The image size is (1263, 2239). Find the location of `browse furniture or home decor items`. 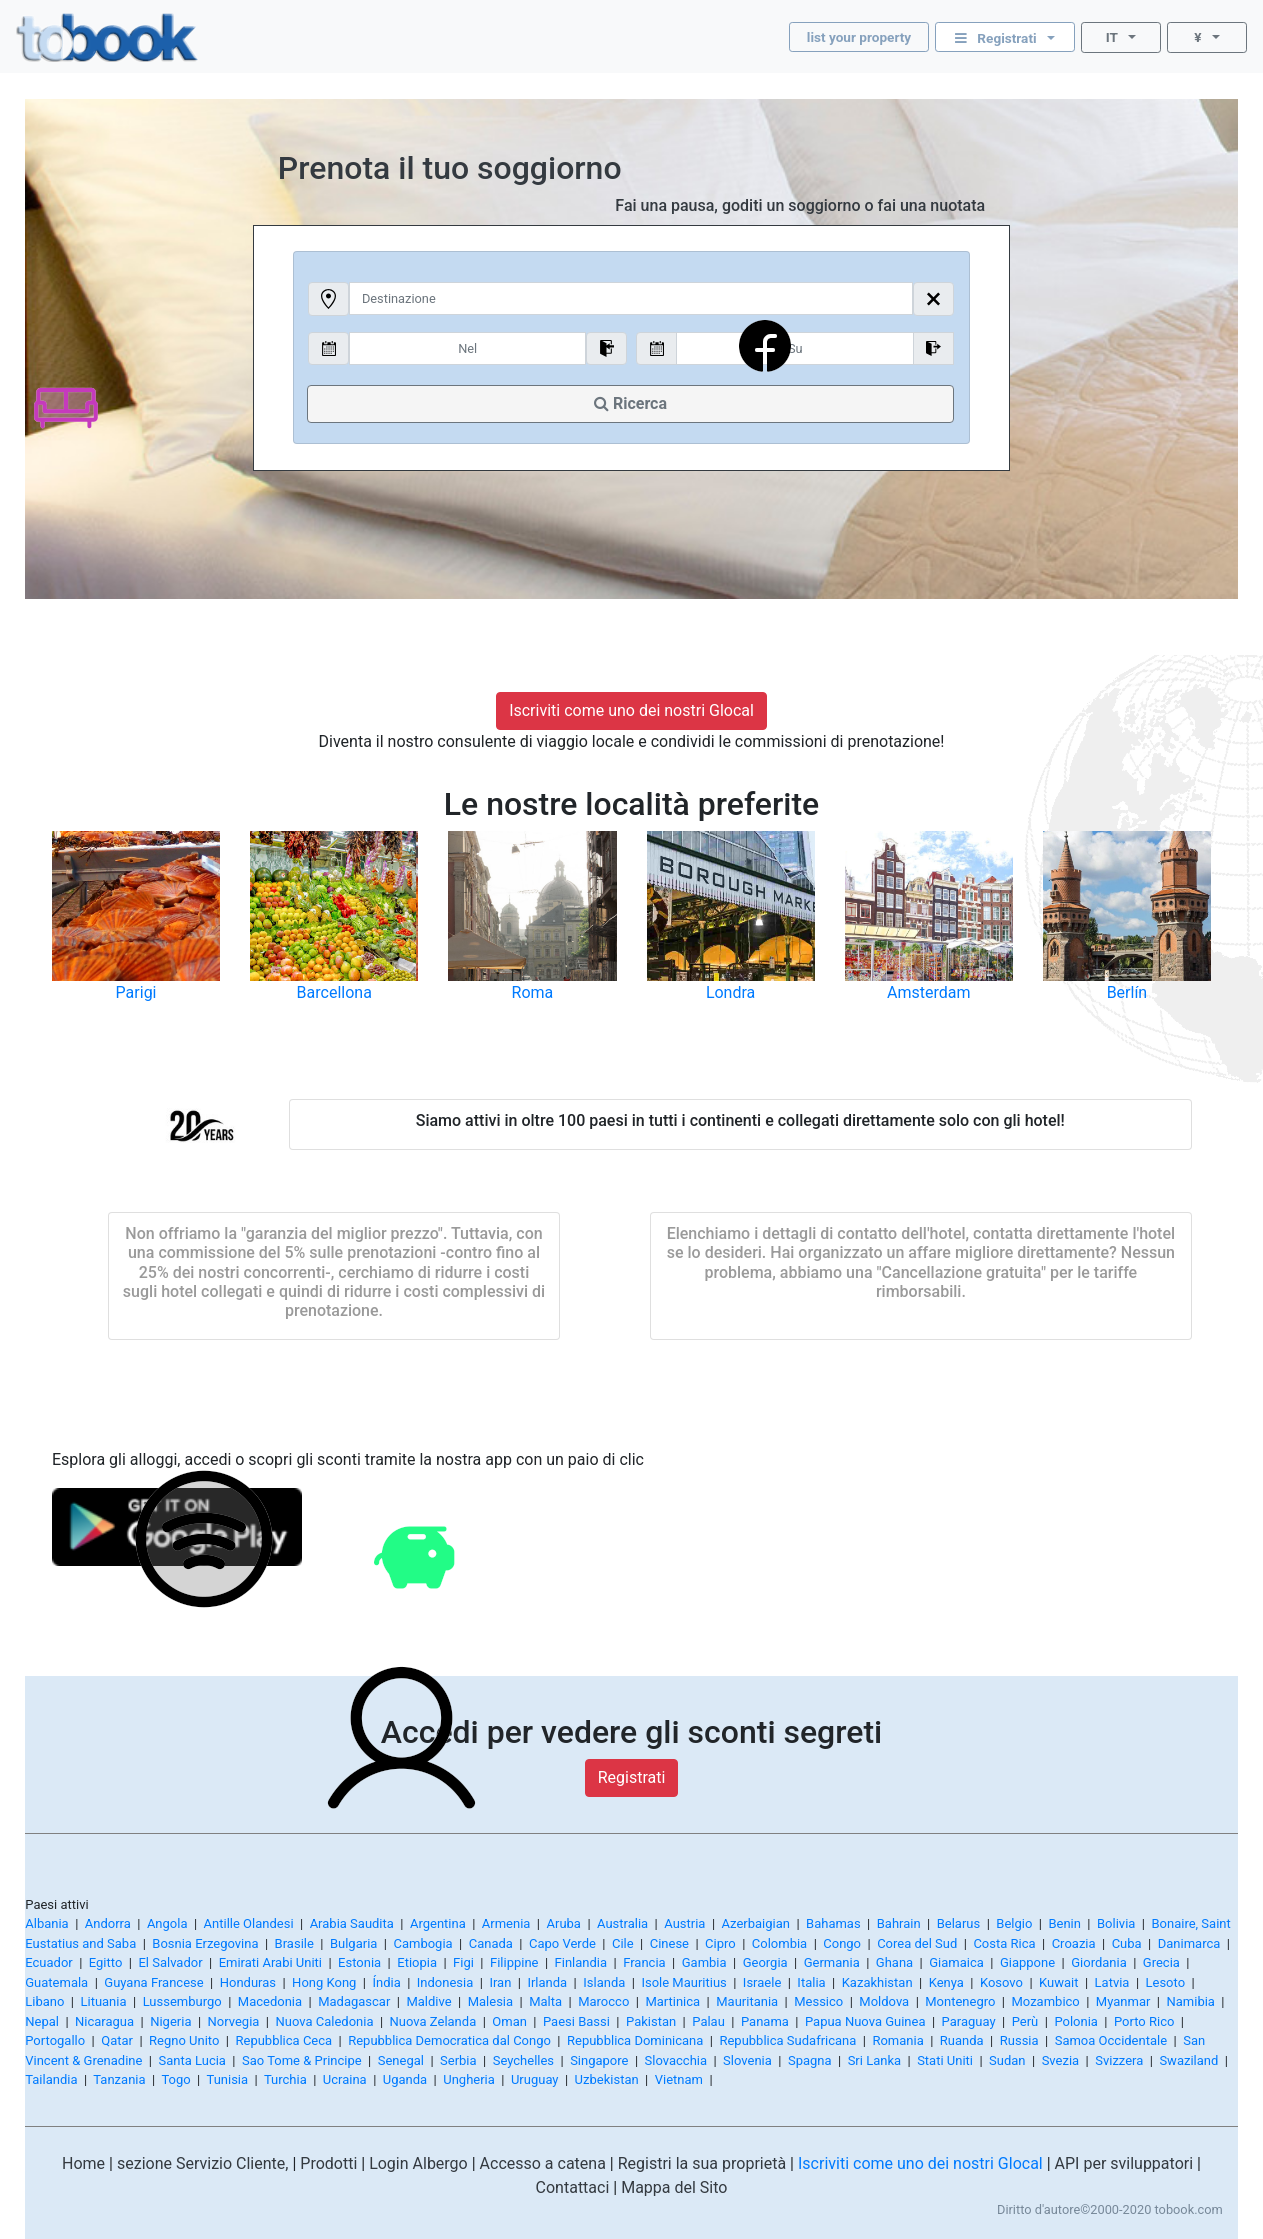

browse furniture or home decor items is located at coordinates (66, 407).